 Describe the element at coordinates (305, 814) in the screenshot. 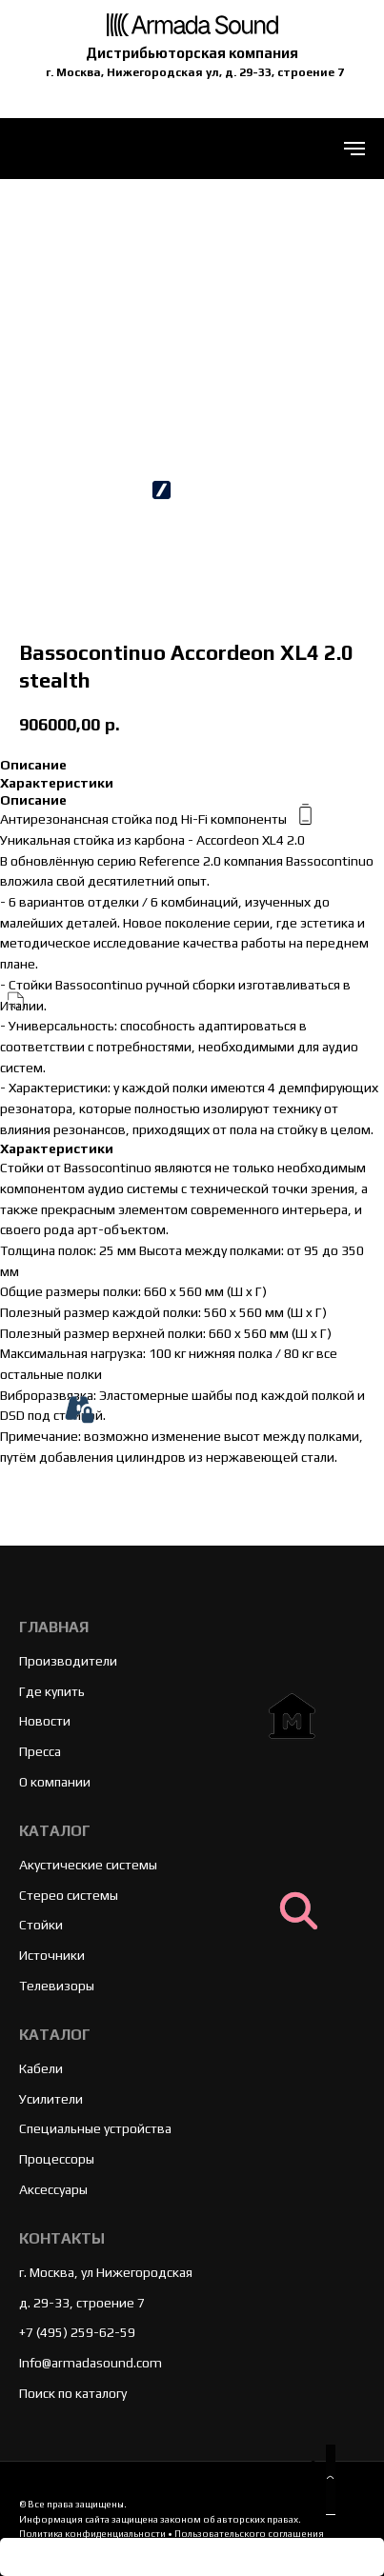

I see `indicates low battery status` at that location.